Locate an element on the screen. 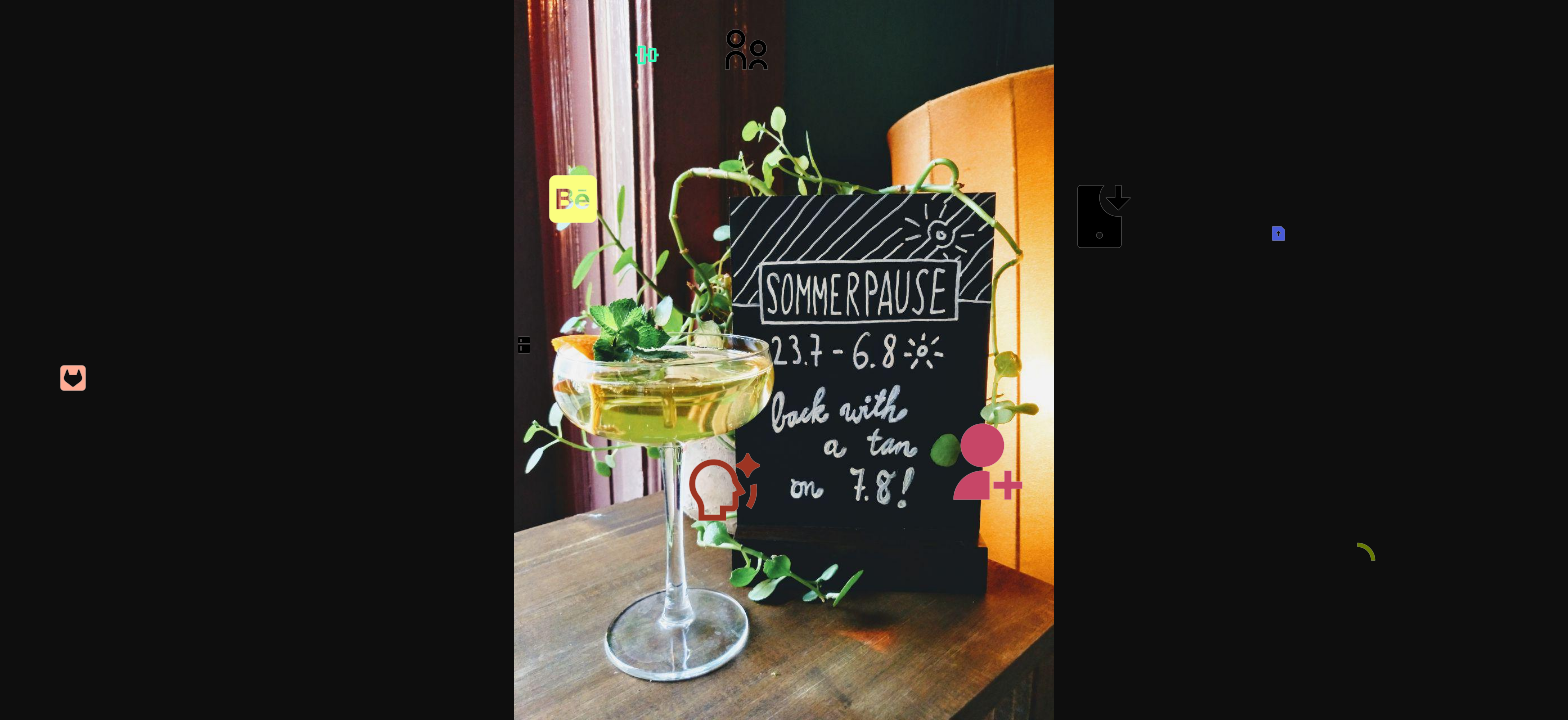  upload a file or document is located at coordinates (1278, 233).